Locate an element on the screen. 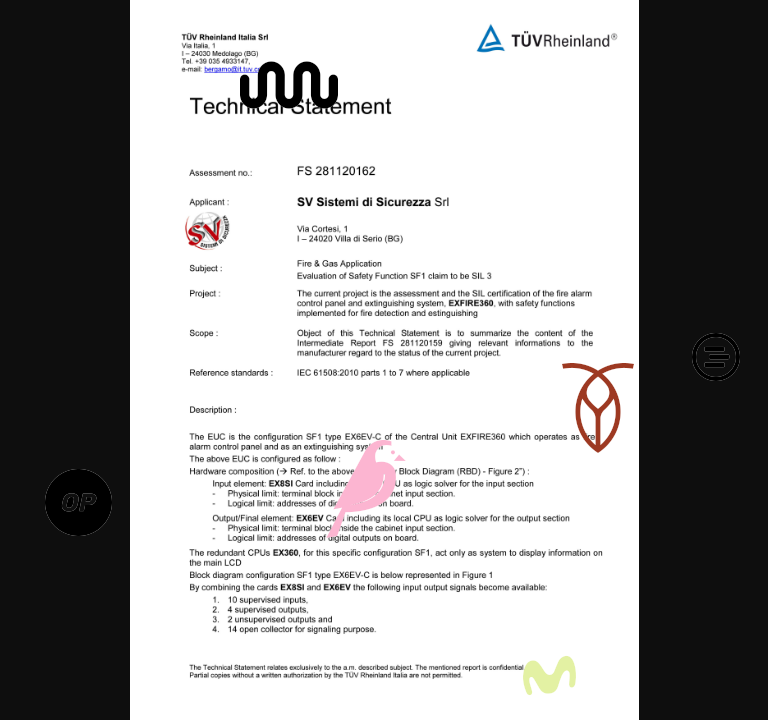 This screenshot has height=720, width=768. wagtail CMS logo is located at coordinates (366, 489).